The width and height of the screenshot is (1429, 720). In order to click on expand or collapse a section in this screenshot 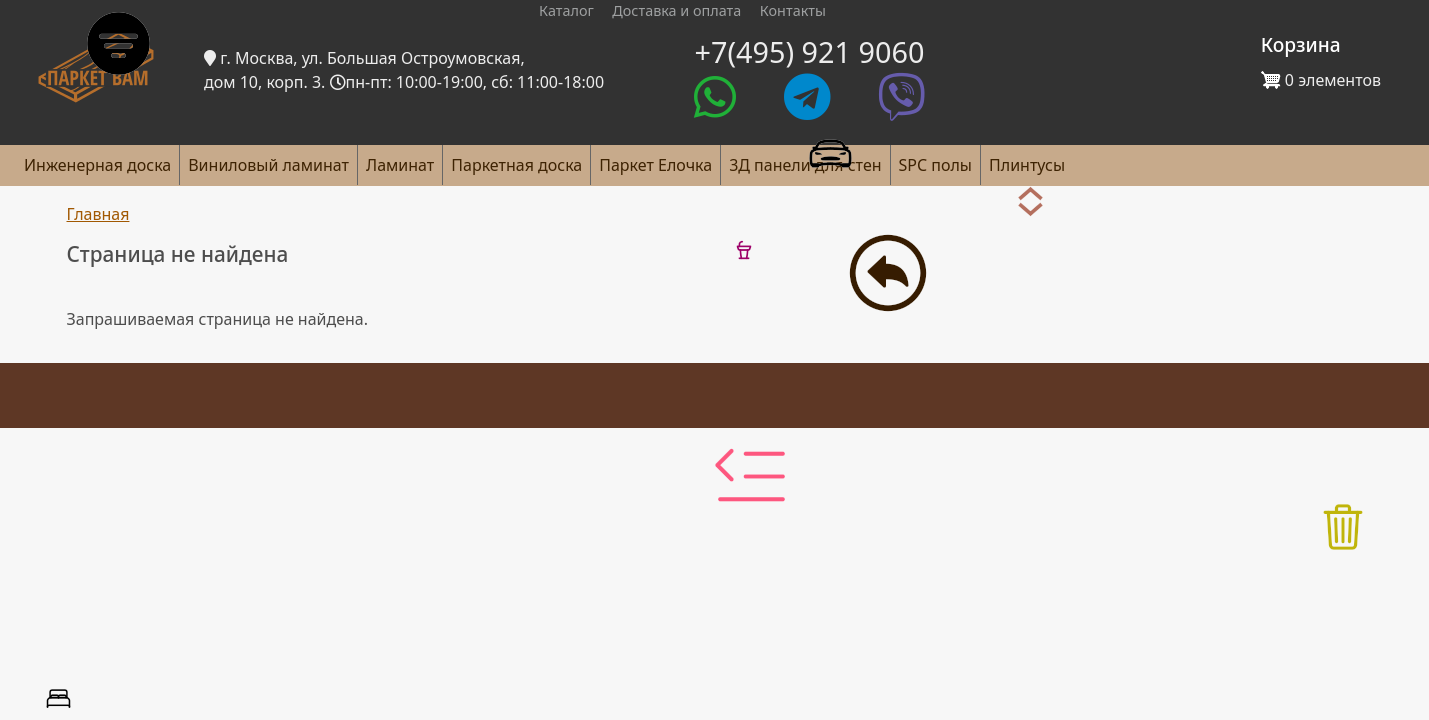, I will do `click(1030, 201)`.